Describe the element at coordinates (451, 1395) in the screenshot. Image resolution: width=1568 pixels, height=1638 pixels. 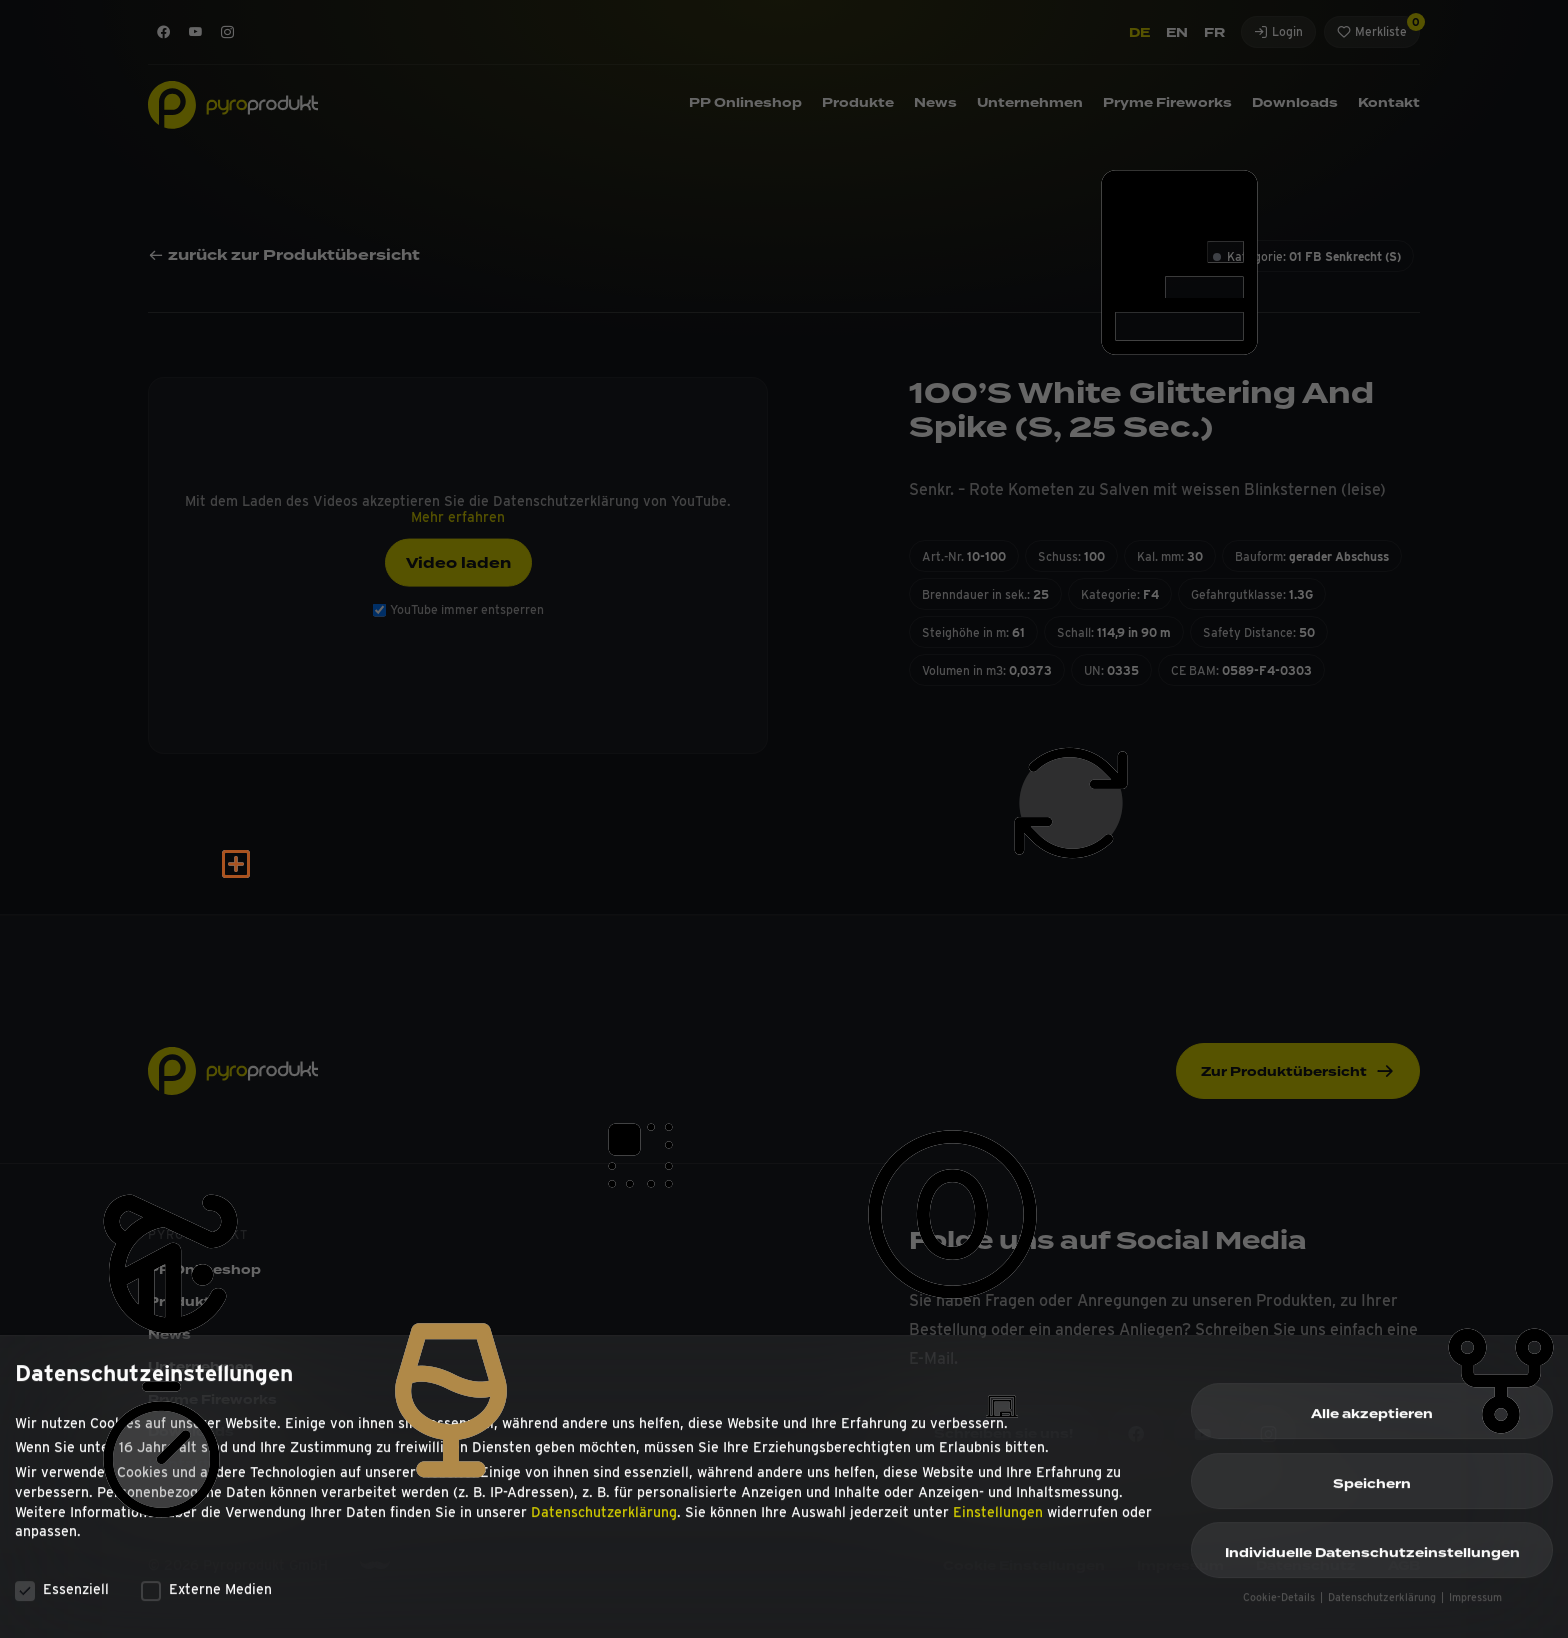
I see `browse wine selection or menu` at that location.